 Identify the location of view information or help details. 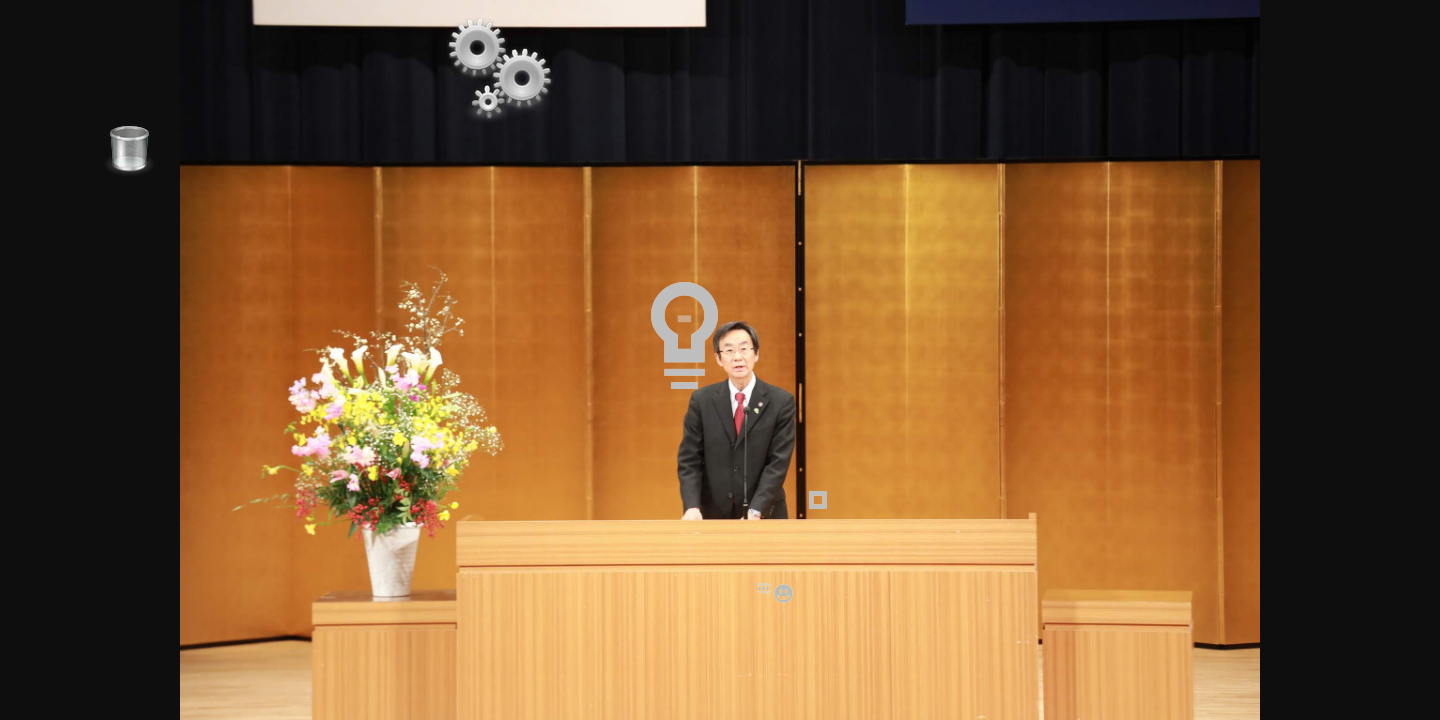
(684, 335).